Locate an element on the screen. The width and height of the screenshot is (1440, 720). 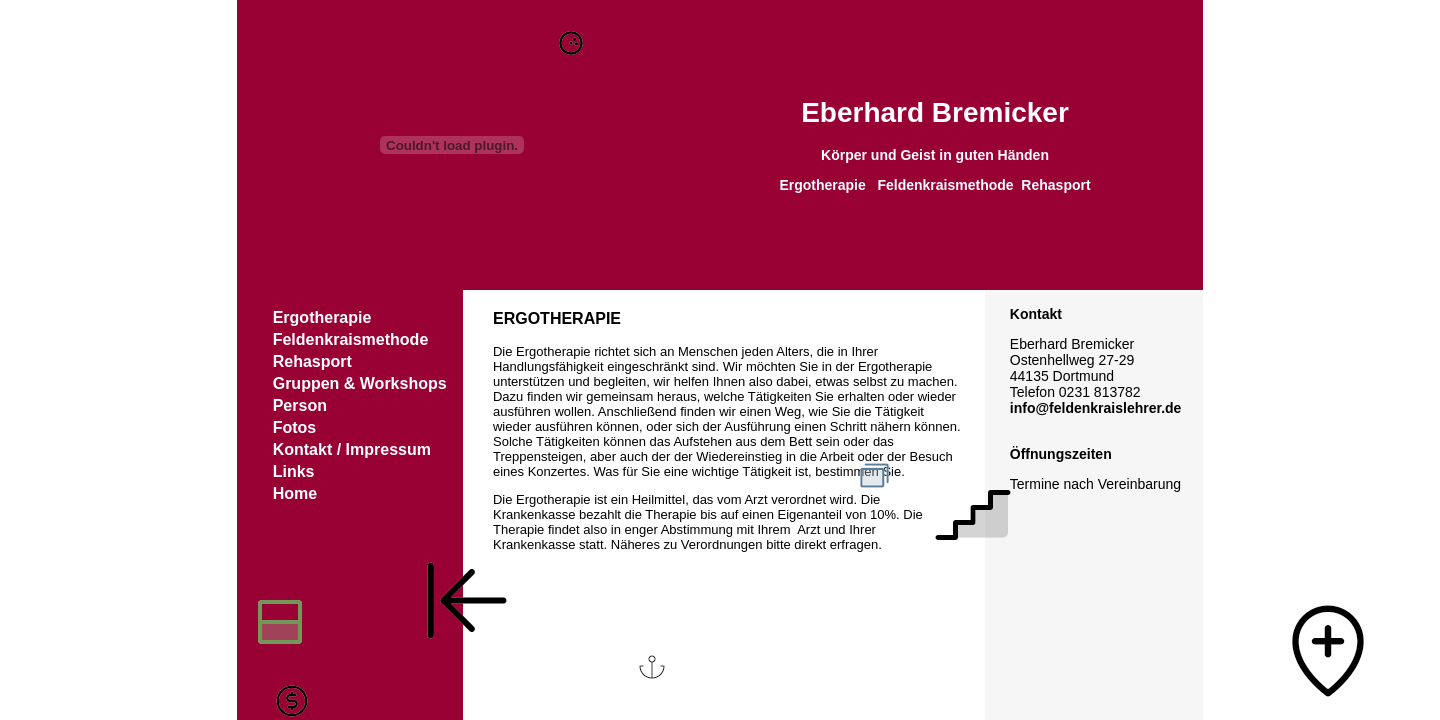
toggle bottom panel visibility is located at coordinates (280, 622).